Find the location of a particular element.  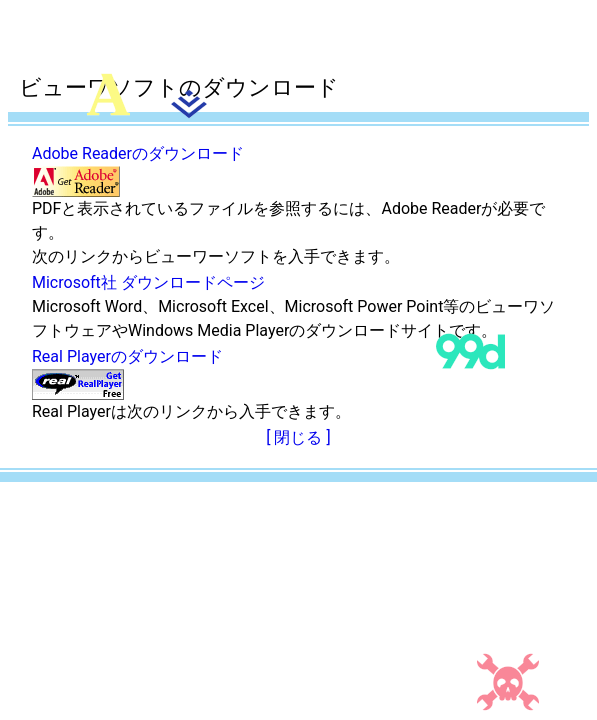

visit hackaday website or community is located at coordinates (508, 682).